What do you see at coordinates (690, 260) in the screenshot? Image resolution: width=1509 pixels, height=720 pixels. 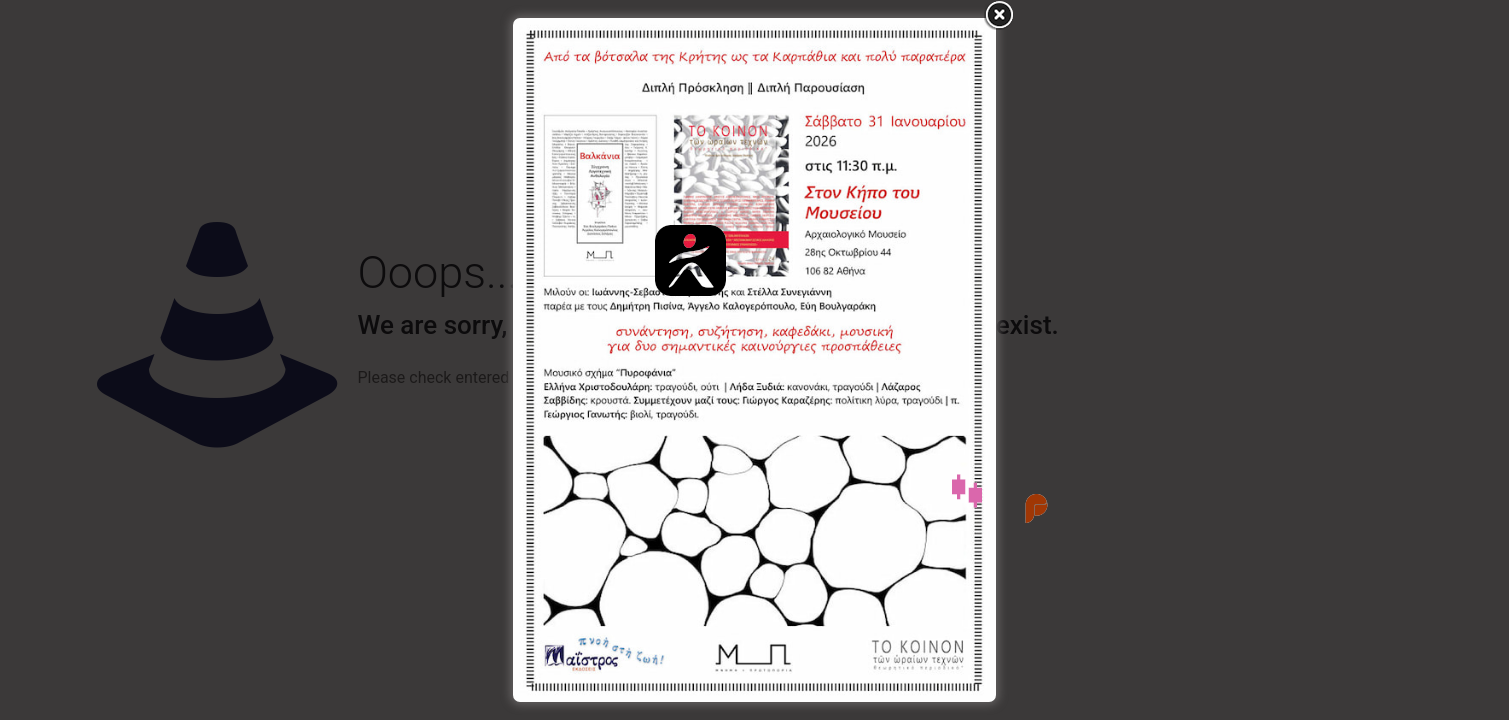 I see `open the Île-de-France Mobilités app` at bounding box center [690, 260].